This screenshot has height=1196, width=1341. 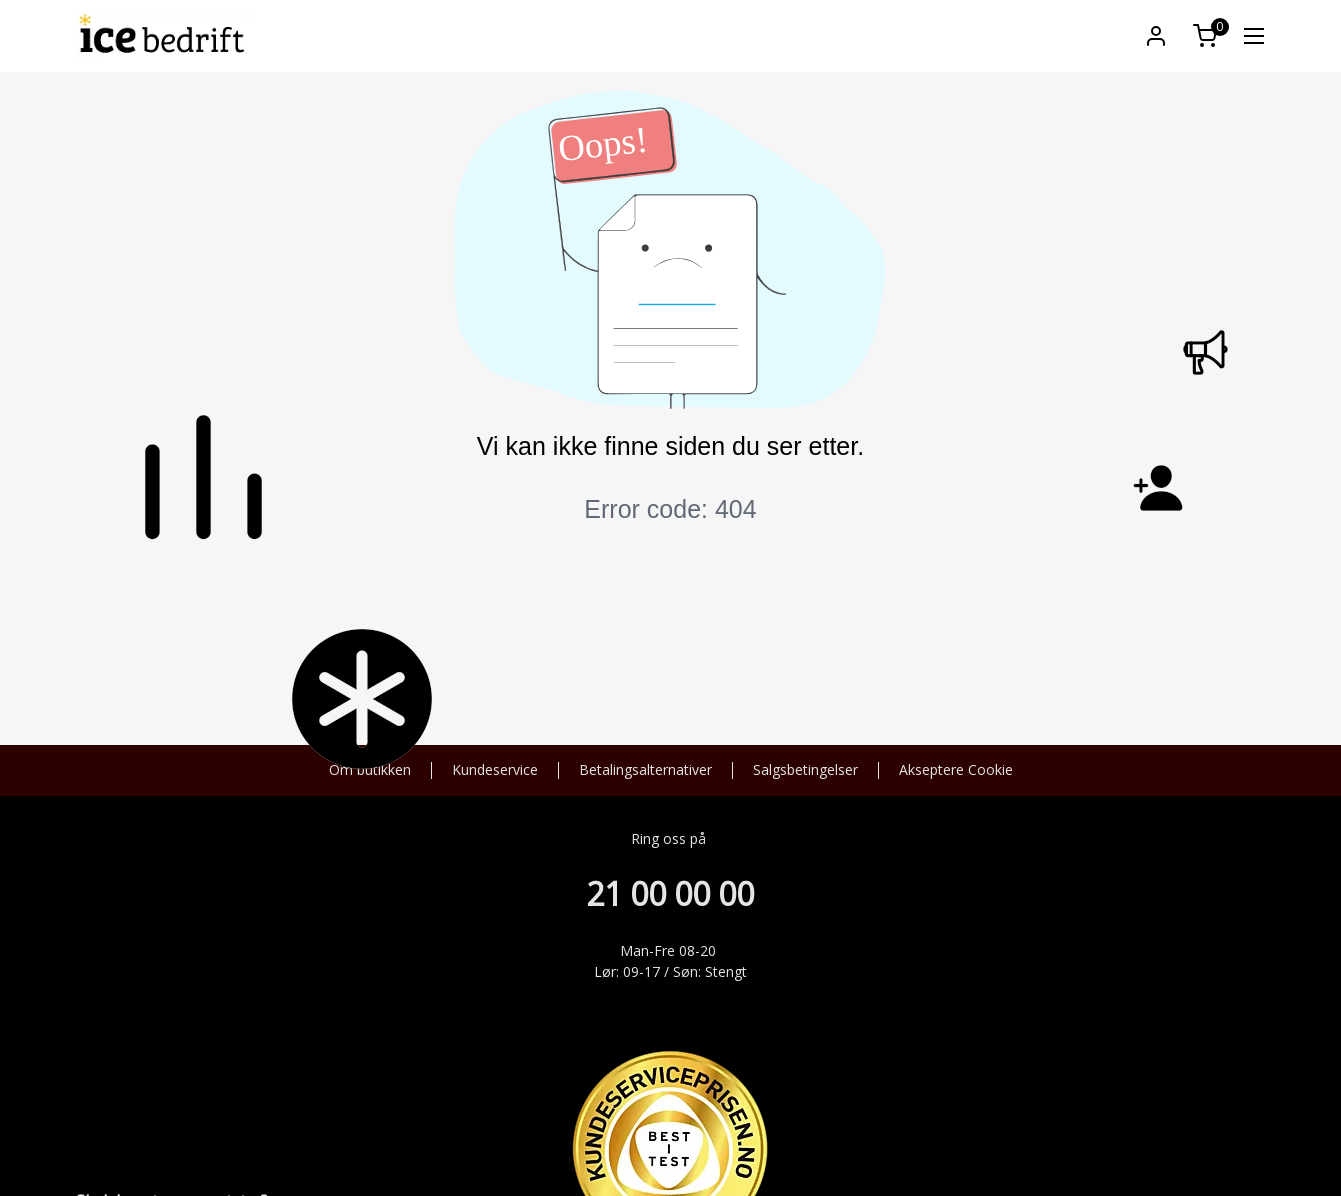 I want to click on view analytics or statistics, so click(x=203, y=473).